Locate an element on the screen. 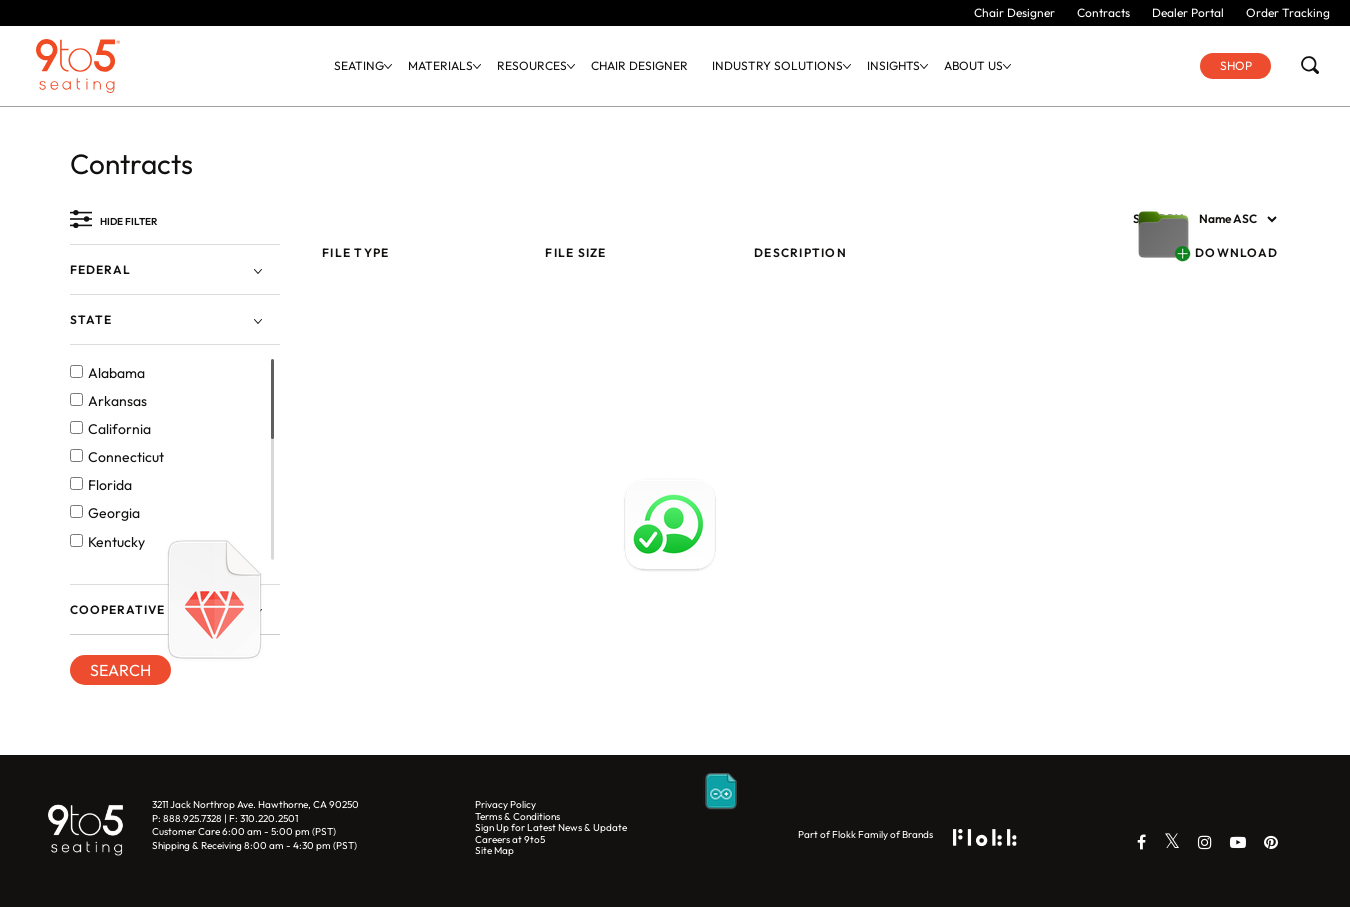 The image size is (1350, 907). create a new folder is located at coordinates (1163, 234).